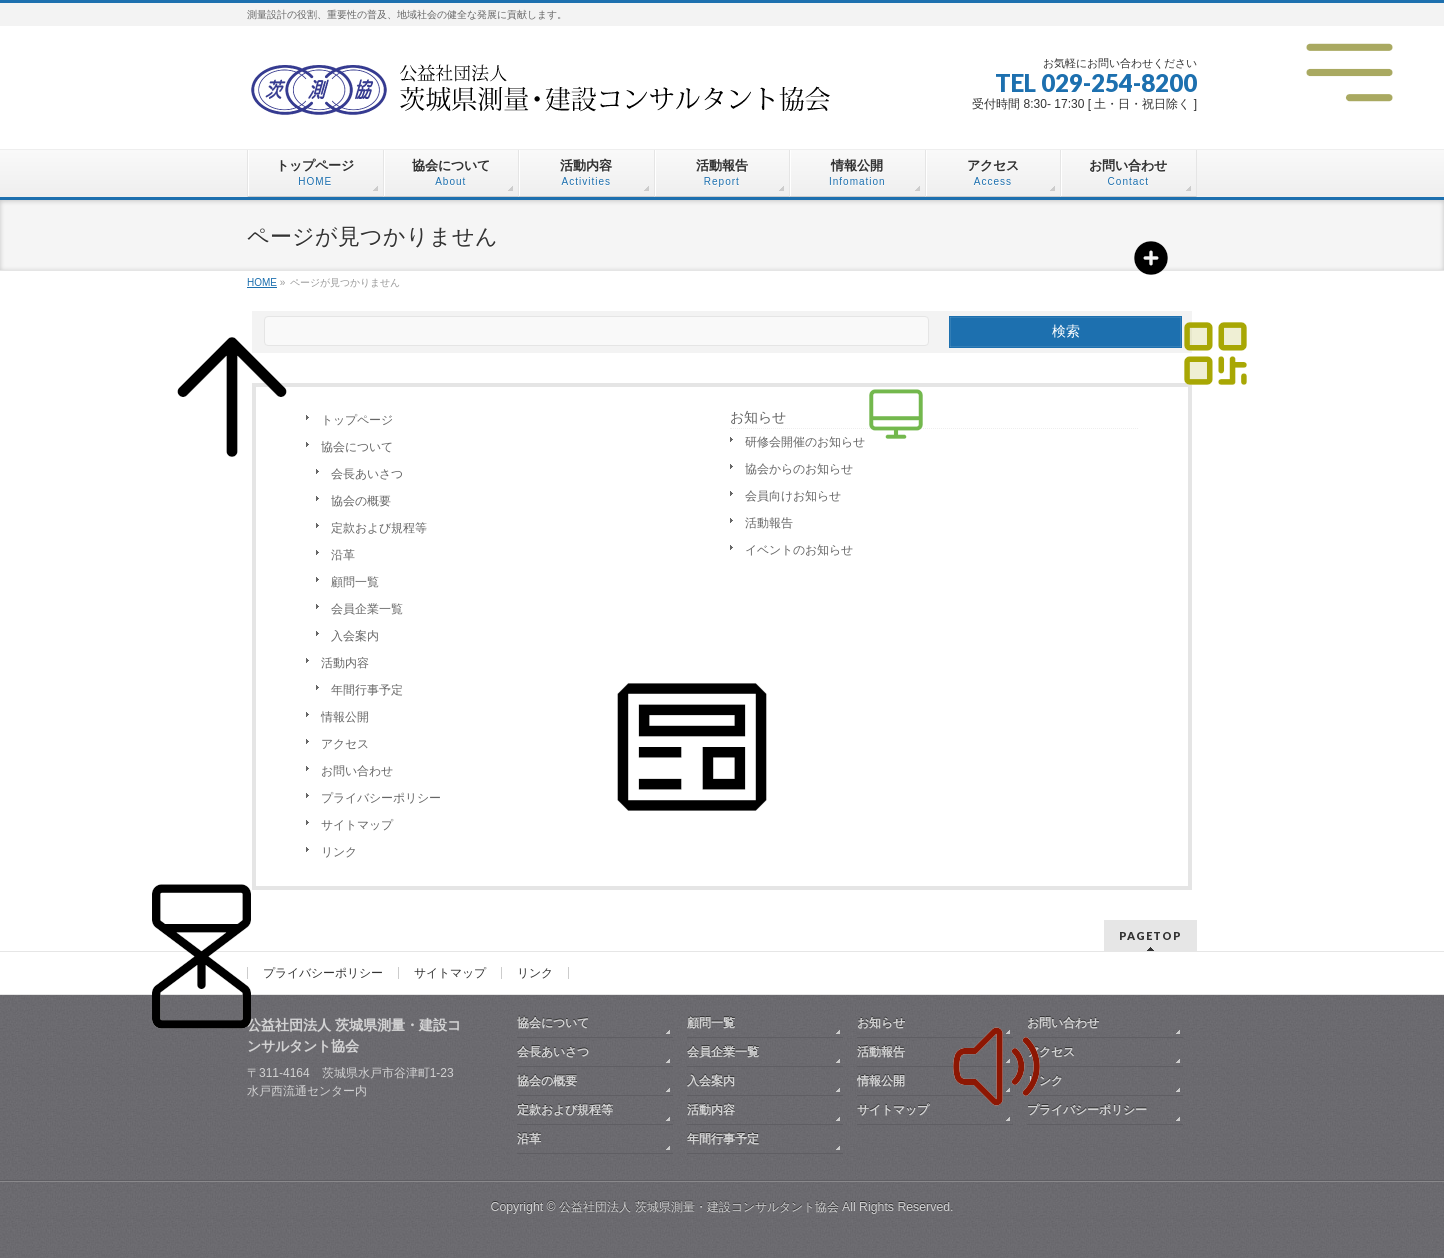 The width and height of the screenshot is (1444, 1258). Describe the element at coordinates (201, 956) in the screenshot. I see `indicates a process is in progress` at that location.